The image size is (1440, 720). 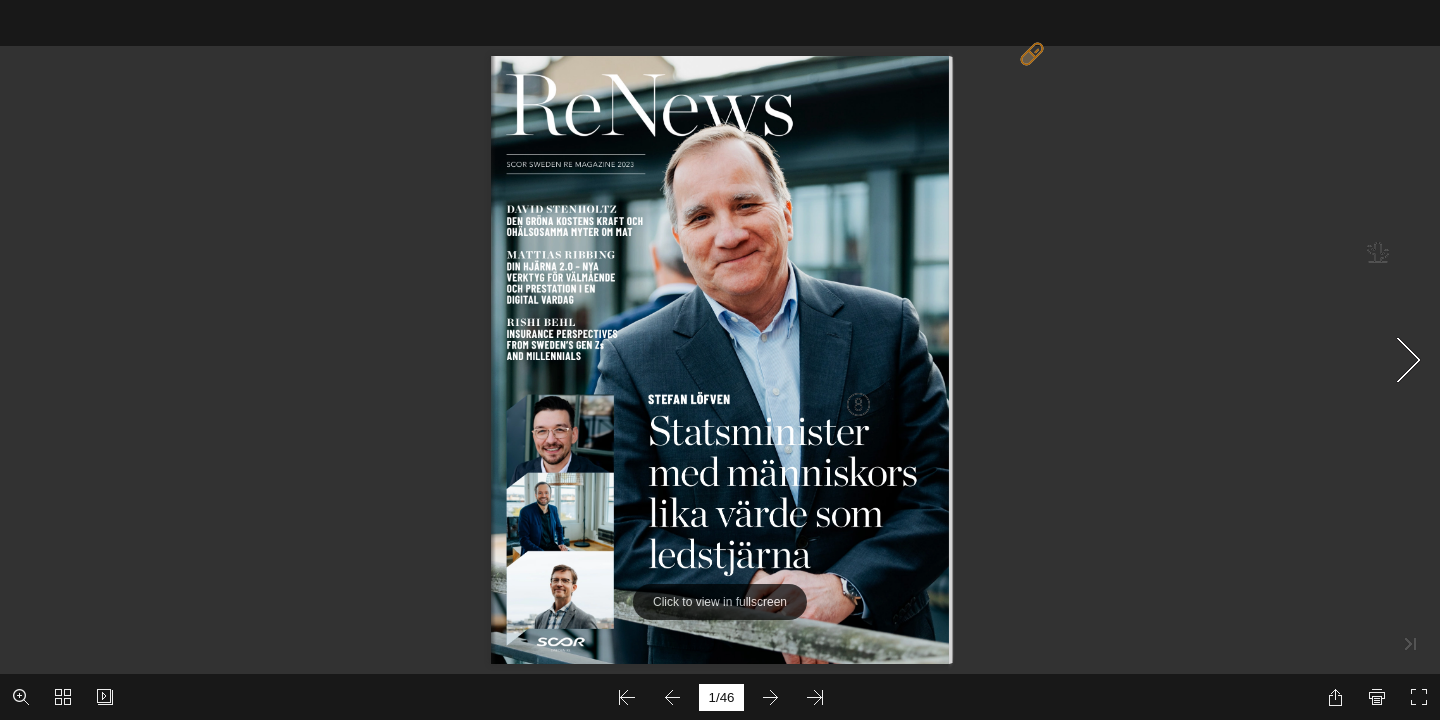 What do you see at coordinates (1032, 54) in the screenshot?
I see `view medication information` at bounding box center [1032, 54].